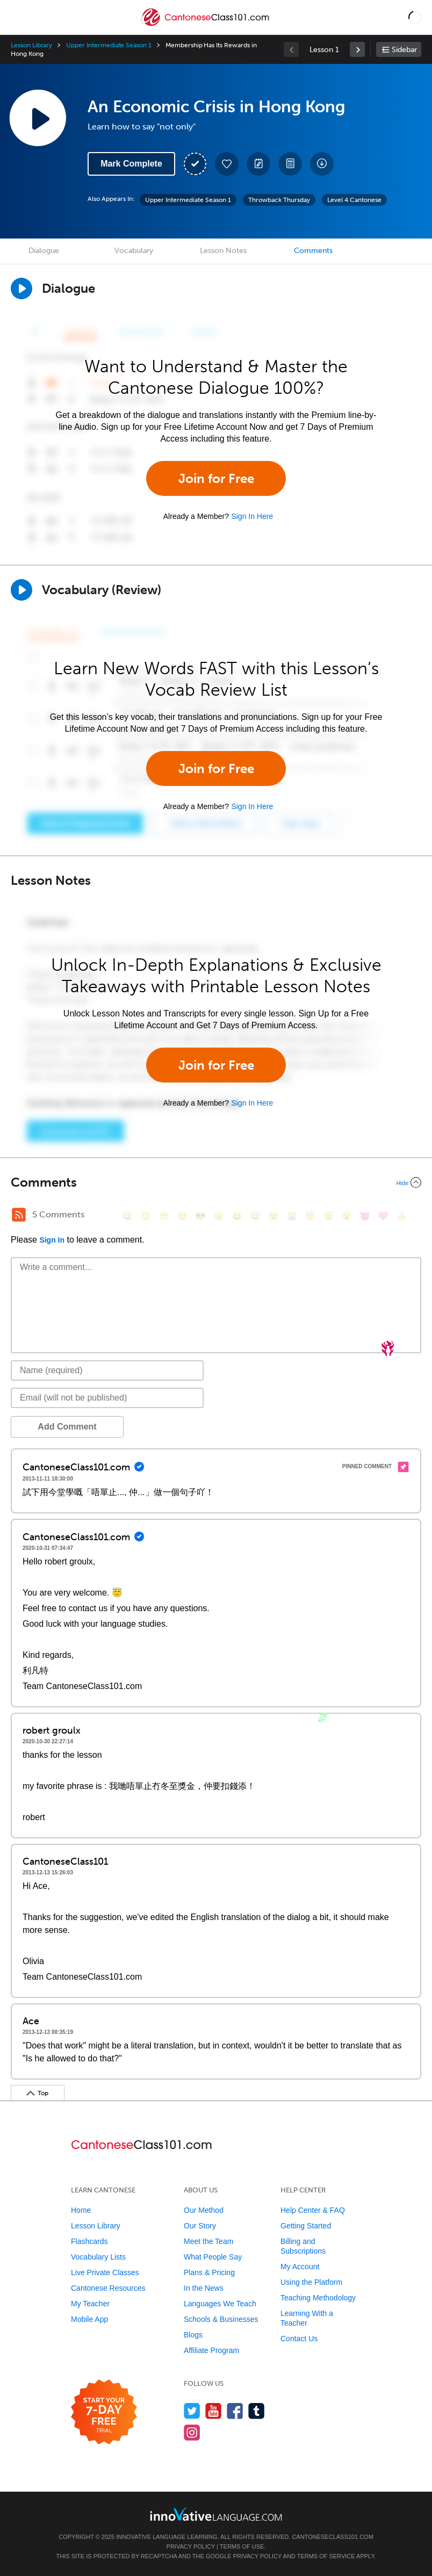  Describe the element at coordinates (387, 1348) in the screenshot. I see `indicates a hot streak or trending status` at that location.